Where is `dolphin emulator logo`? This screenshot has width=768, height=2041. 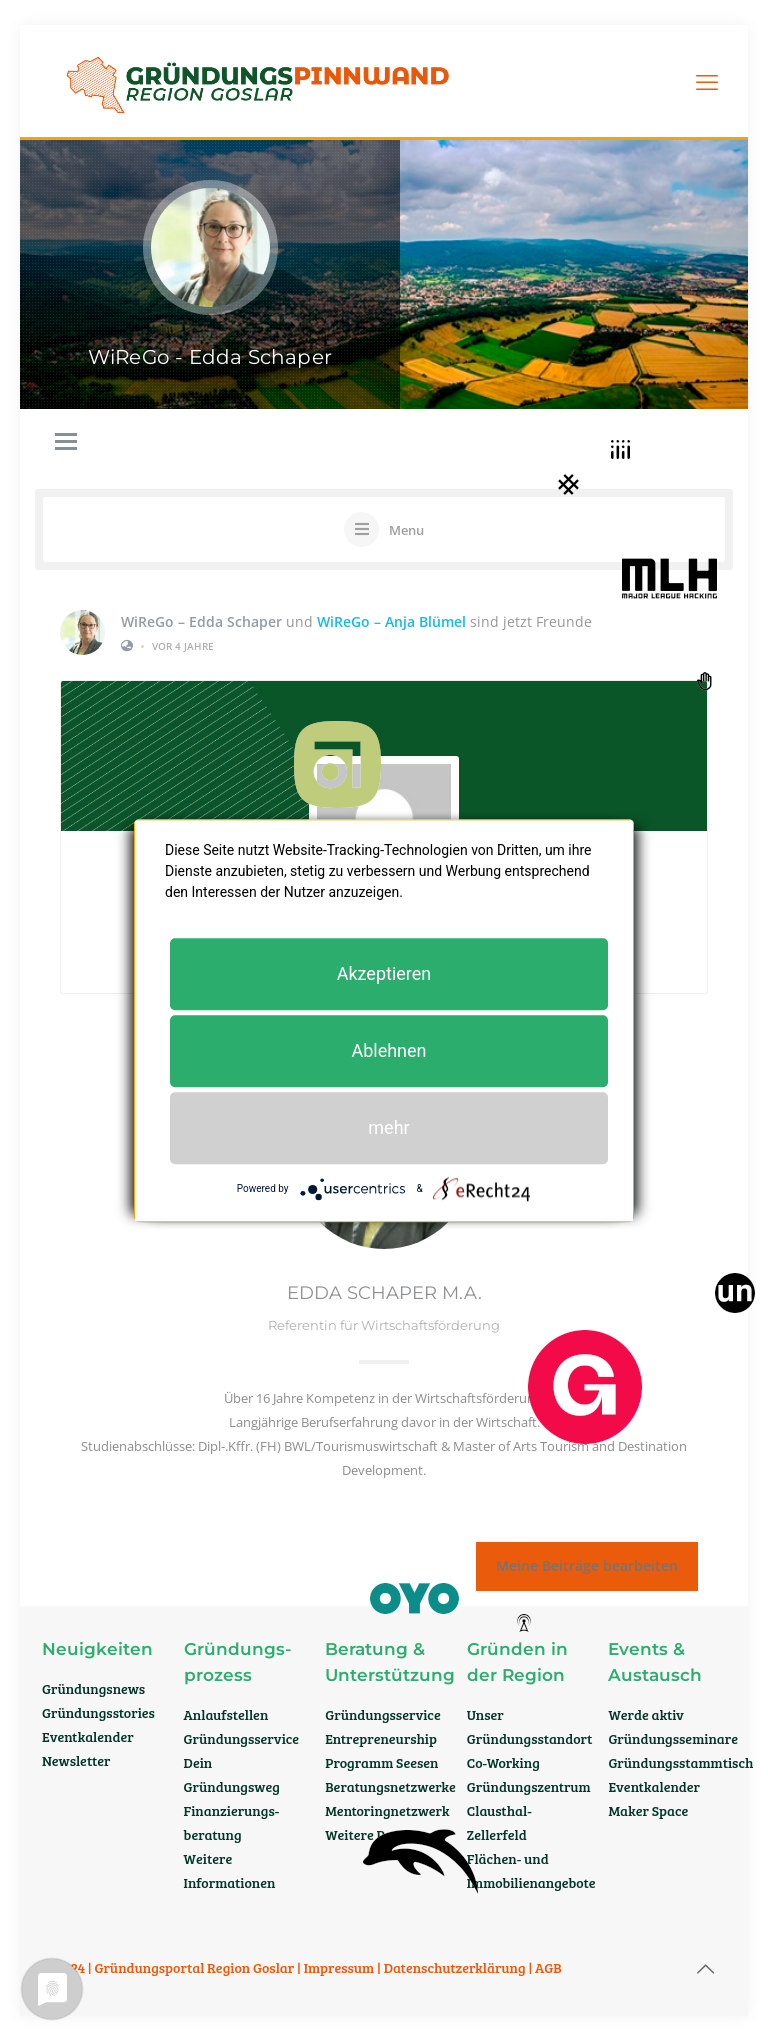
dolphin emulator logo is located at coordinates (420, 1861).